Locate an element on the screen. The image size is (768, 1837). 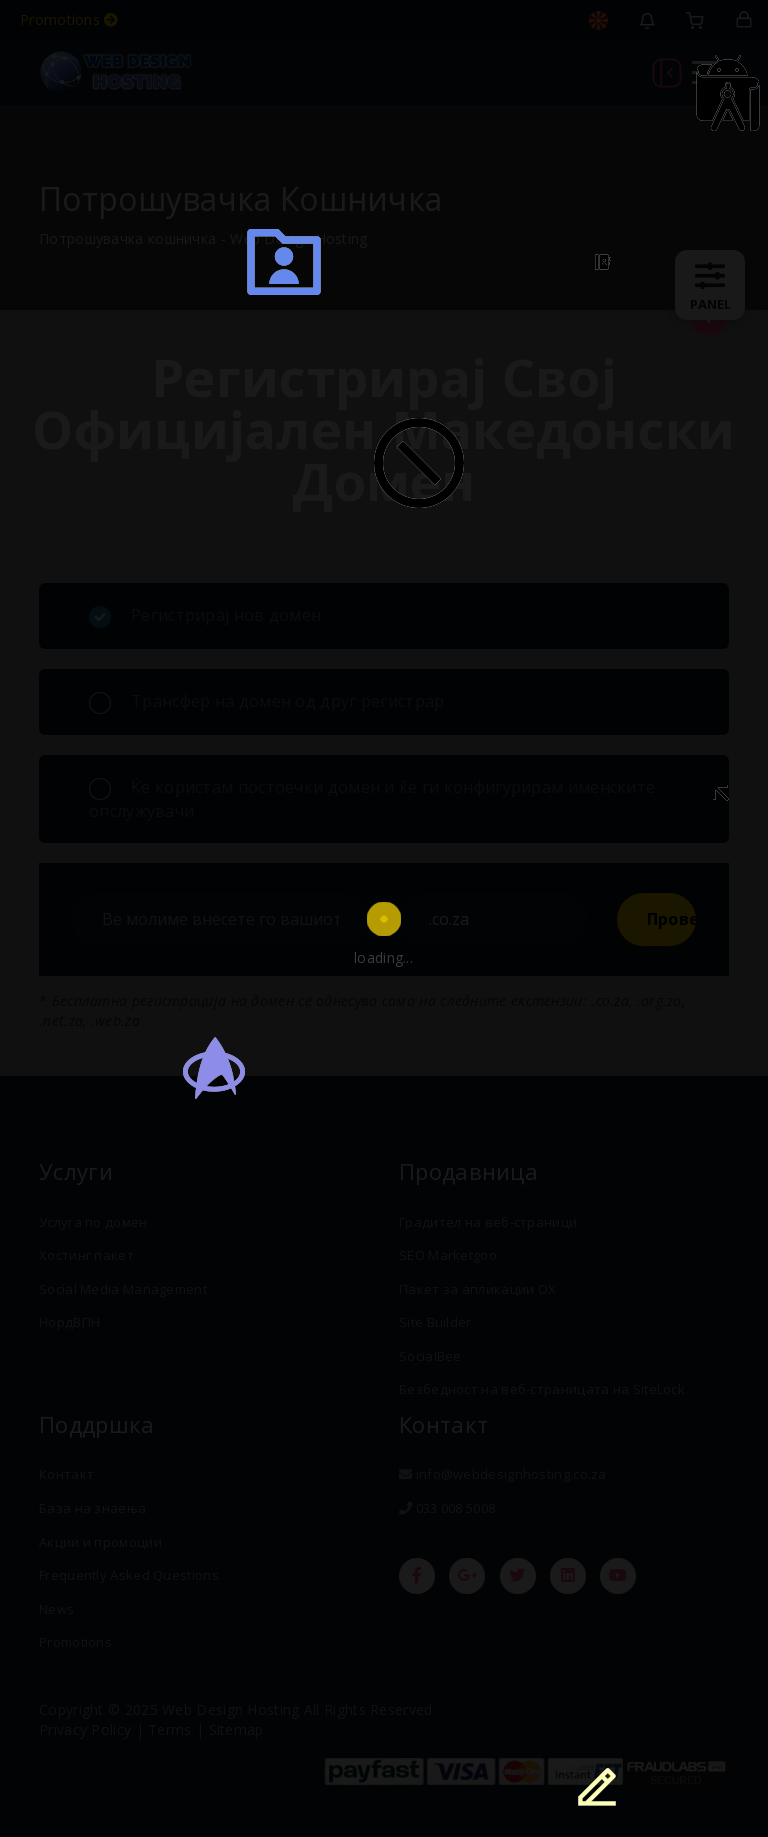
open your contacts book is located at coordinates (602, 262).